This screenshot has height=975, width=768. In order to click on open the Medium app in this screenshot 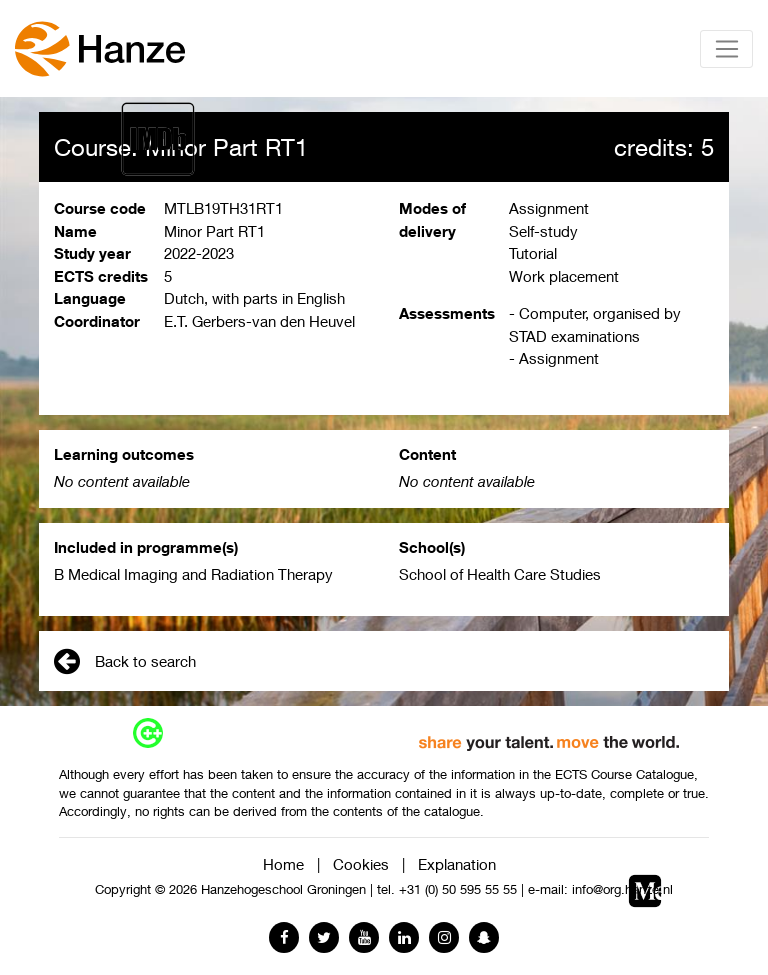, I will do `click(645, 891)`.